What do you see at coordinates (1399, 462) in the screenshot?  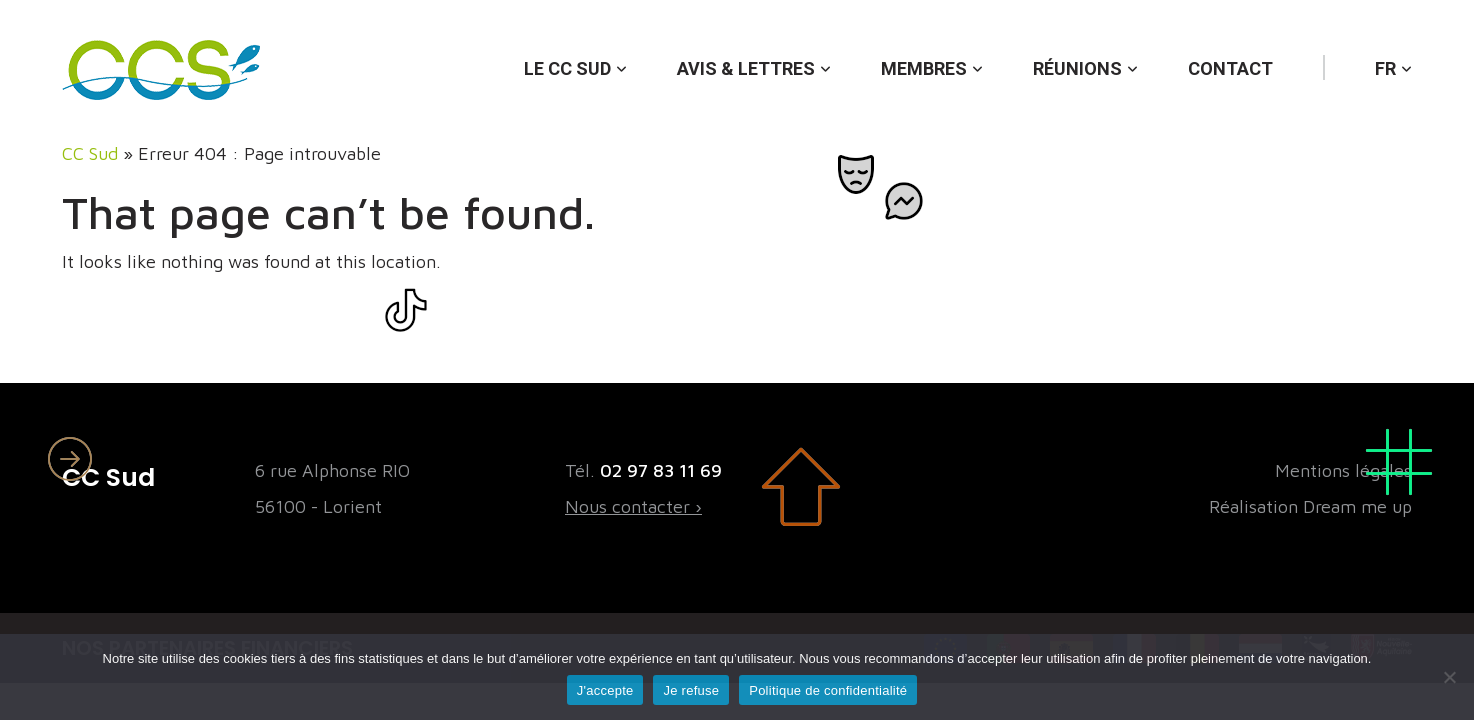 I see `add or view hashtags` at bounding box center [1399, 462].